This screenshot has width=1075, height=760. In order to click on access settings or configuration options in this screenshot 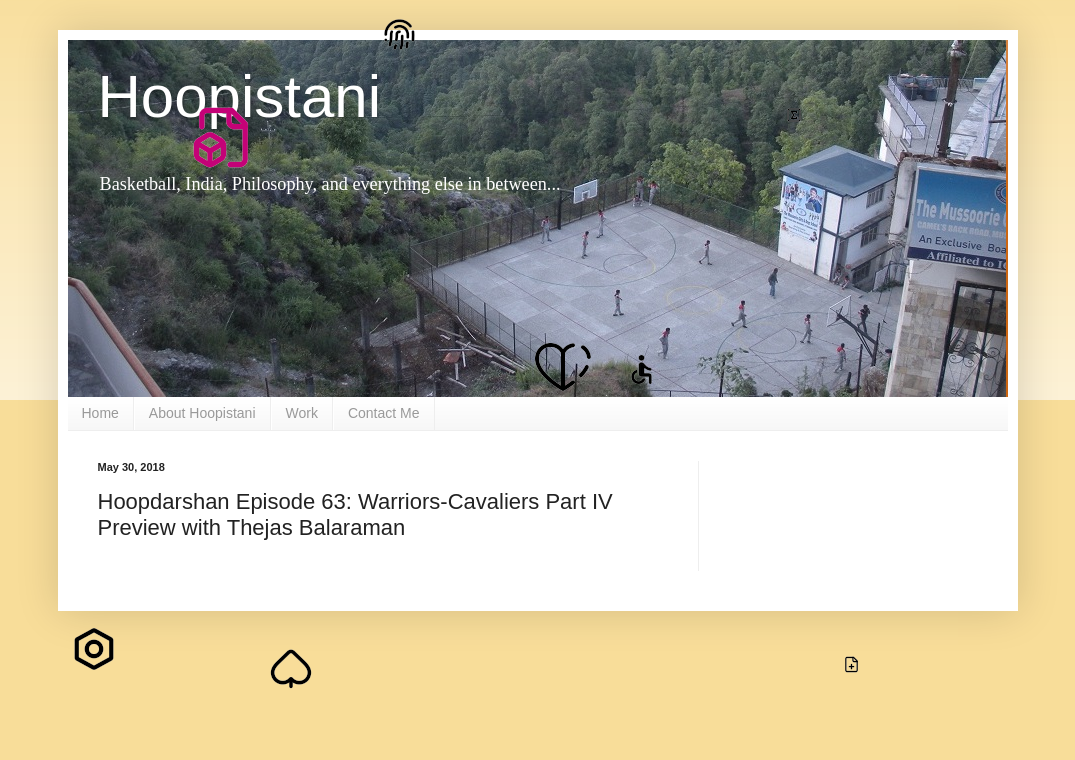, I will do `click(94, 649)`.